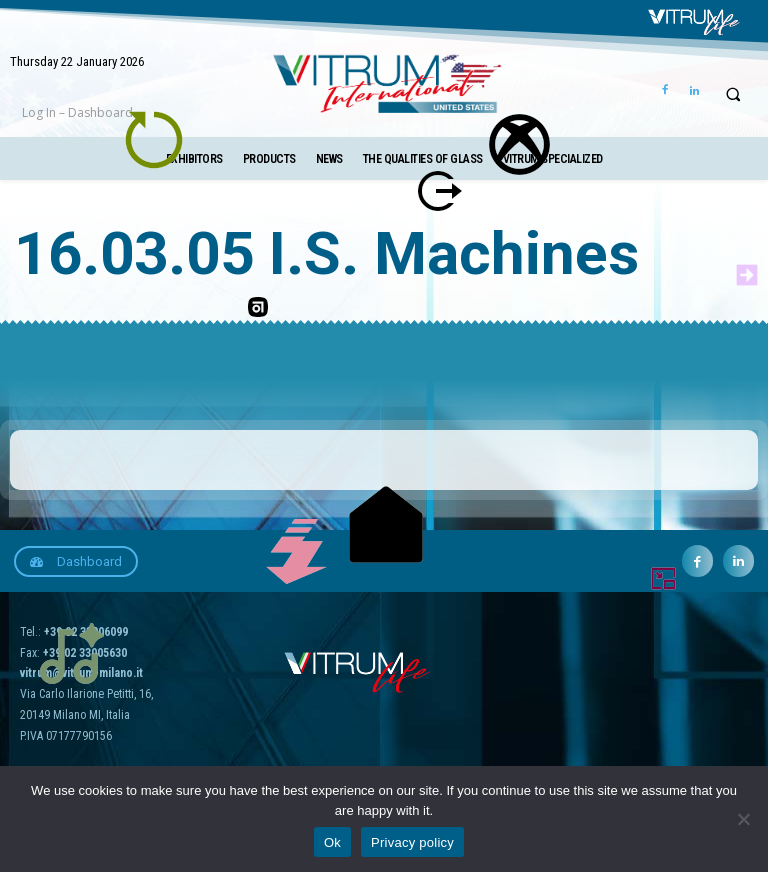 The width and height of the screenshot is (768, 872). Describe the element at coordinates (154, 140) in the screenshot. I see `reset or refresh to original state` at that location.